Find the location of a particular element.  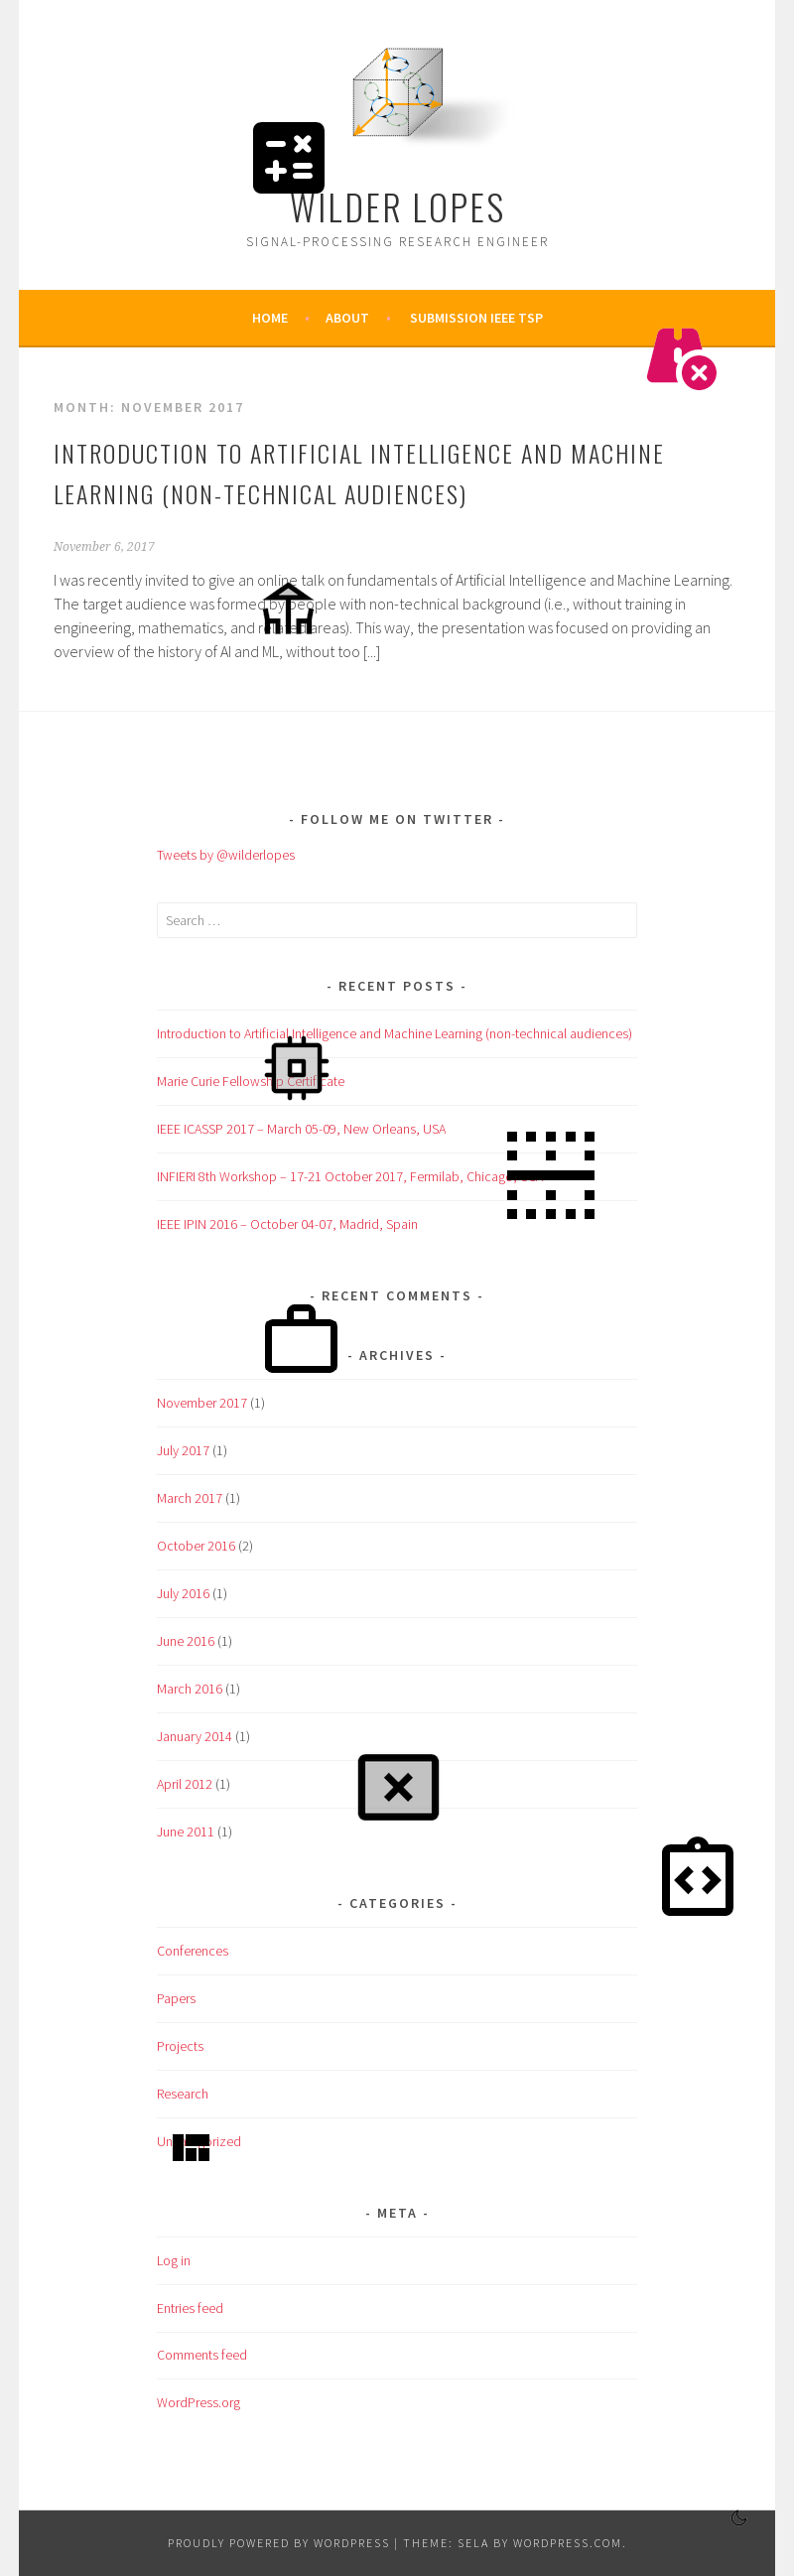

open the calculator app is located at coordinates (289, 158).